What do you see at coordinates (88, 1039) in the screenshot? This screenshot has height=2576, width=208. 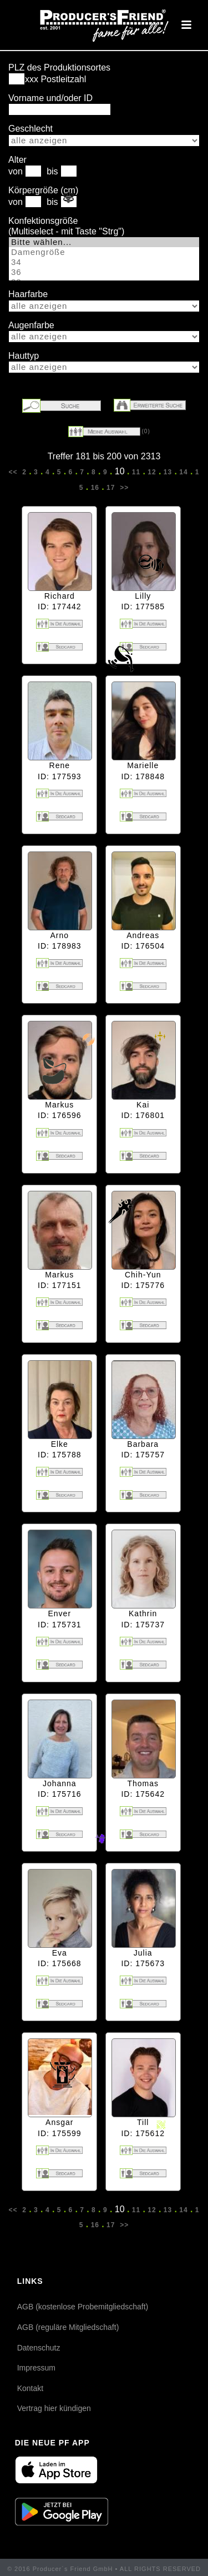 I see `indicates sound or audio resonance effect` at bounding box center [88, 1039].